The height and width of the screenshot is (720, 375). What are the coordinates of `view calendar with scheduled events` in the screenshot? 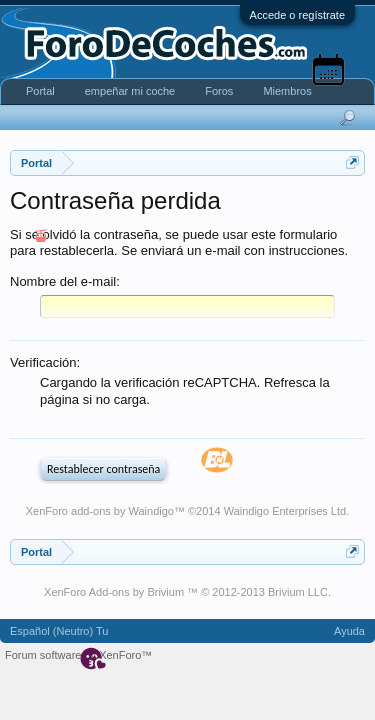 It's located at (328, 69).